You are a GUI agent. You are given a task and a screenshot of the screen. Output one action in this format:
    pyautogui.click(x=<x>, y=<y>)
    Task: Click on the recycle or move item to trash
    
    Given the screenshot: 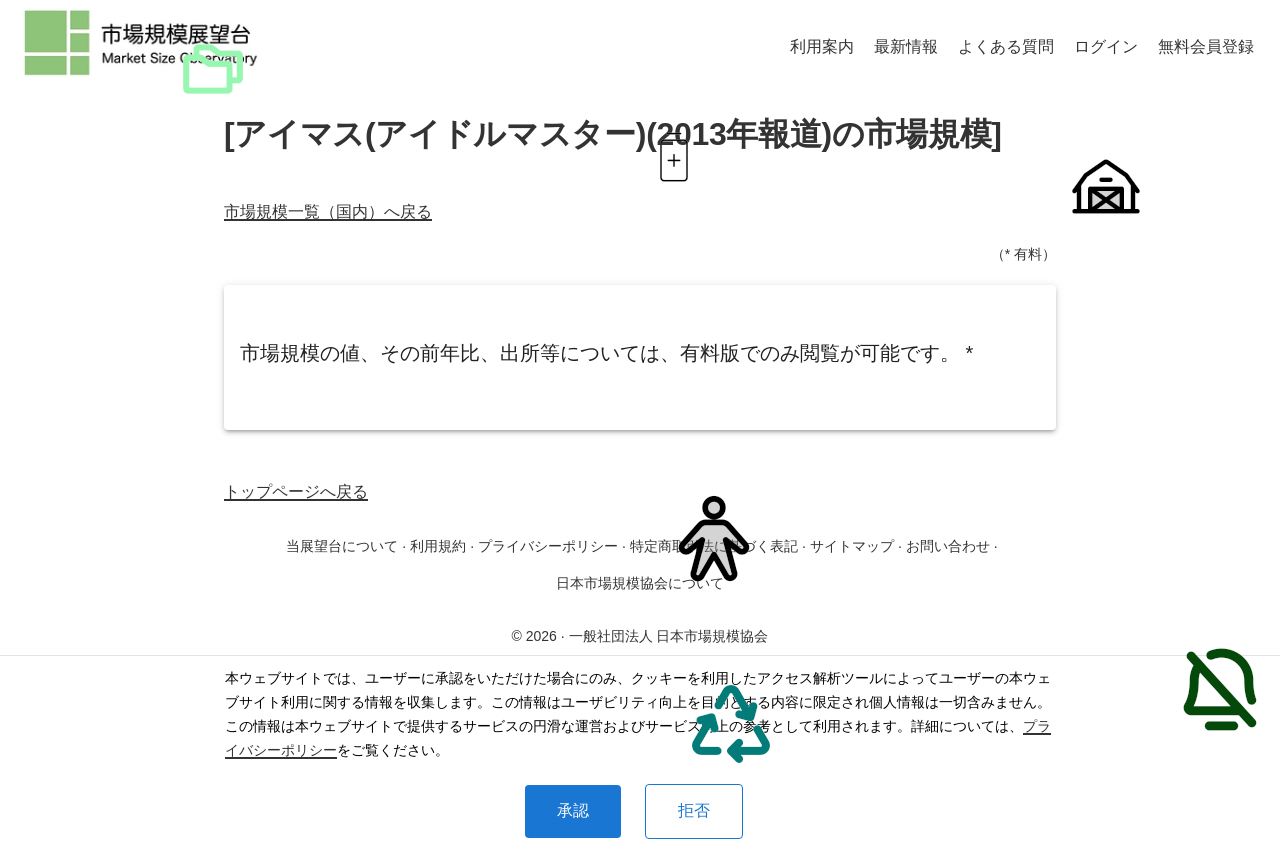 What is the action you would take?
    pyautogui.click(x=731, y=724)
    